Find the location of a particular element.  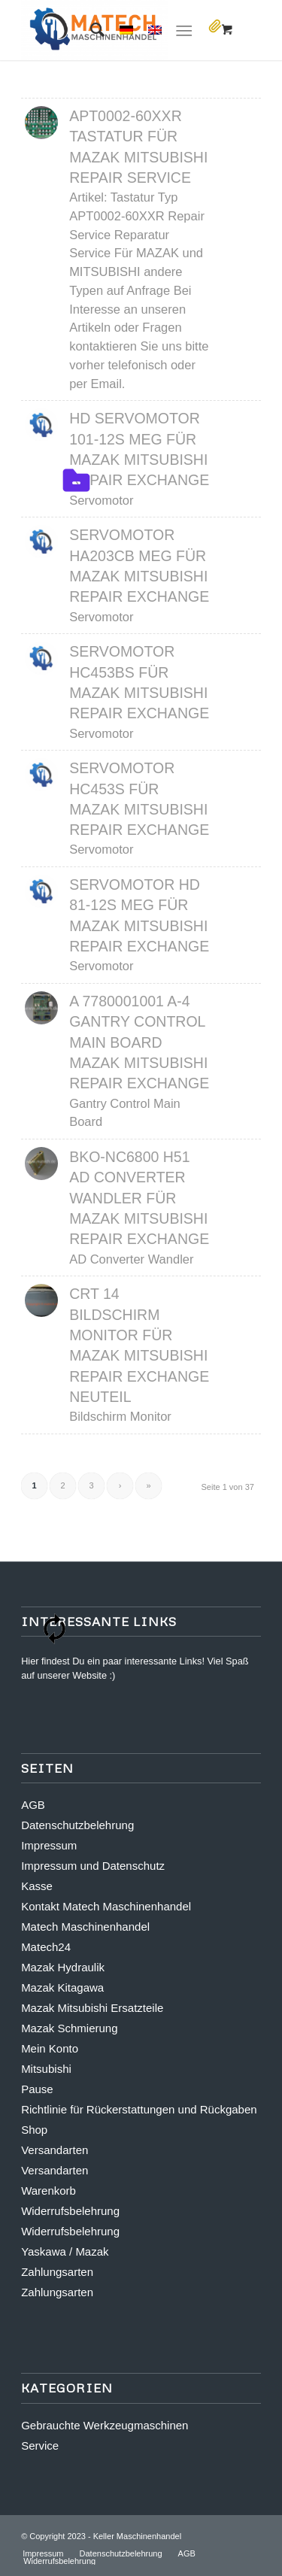

remove a folder from your files is located at coordinates (76, 480).